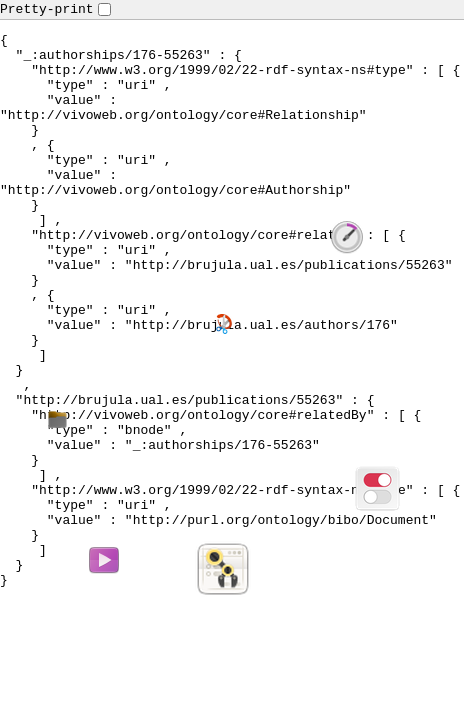 The image size is (464, 720). I want to click on open desktop preferences or settings, so click(377, 488).